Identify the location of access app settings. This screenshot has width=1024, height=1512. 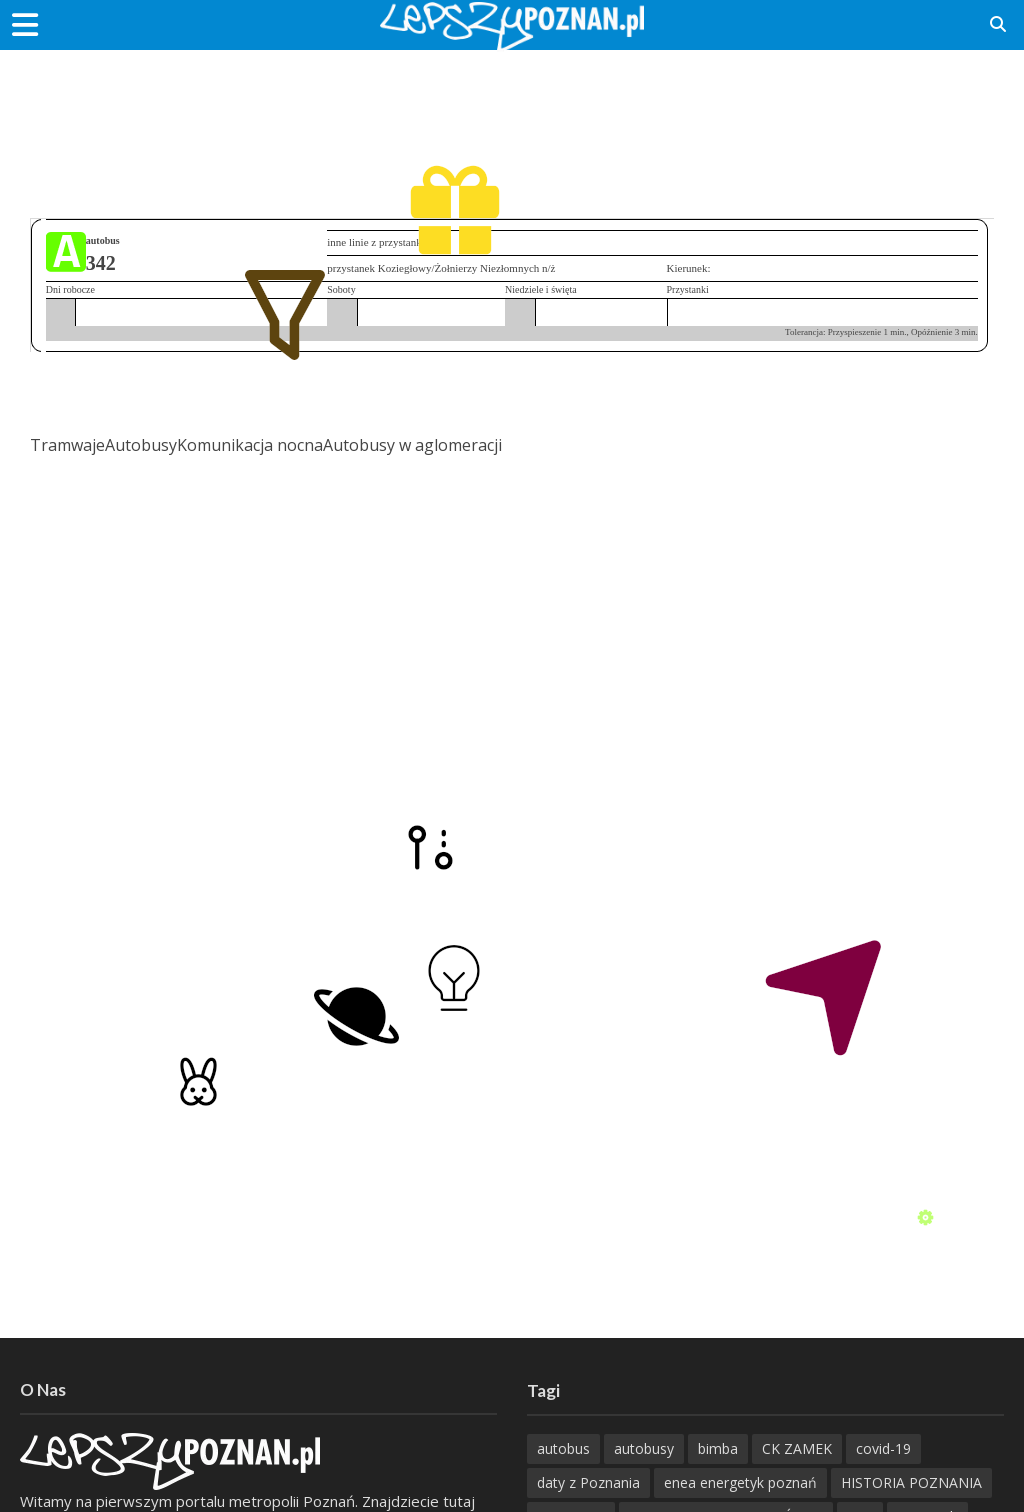
(925, 1217).